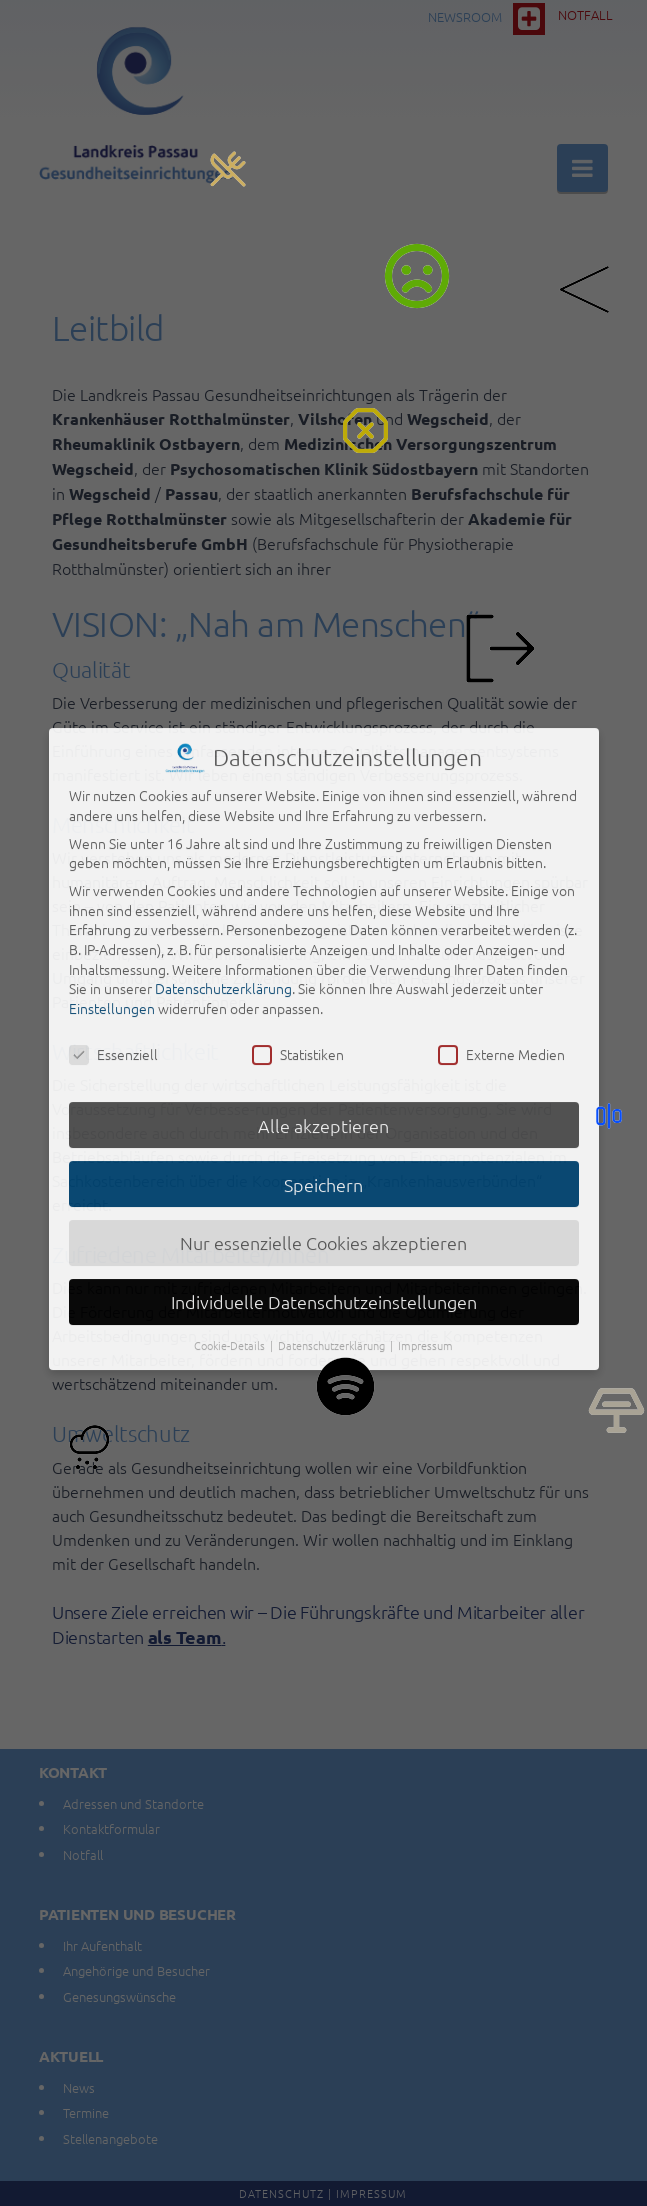  What do you see at coordinates (228, 169) in the screenshot?
I see `restaurant or dining location` at bounding box center [228, 169].